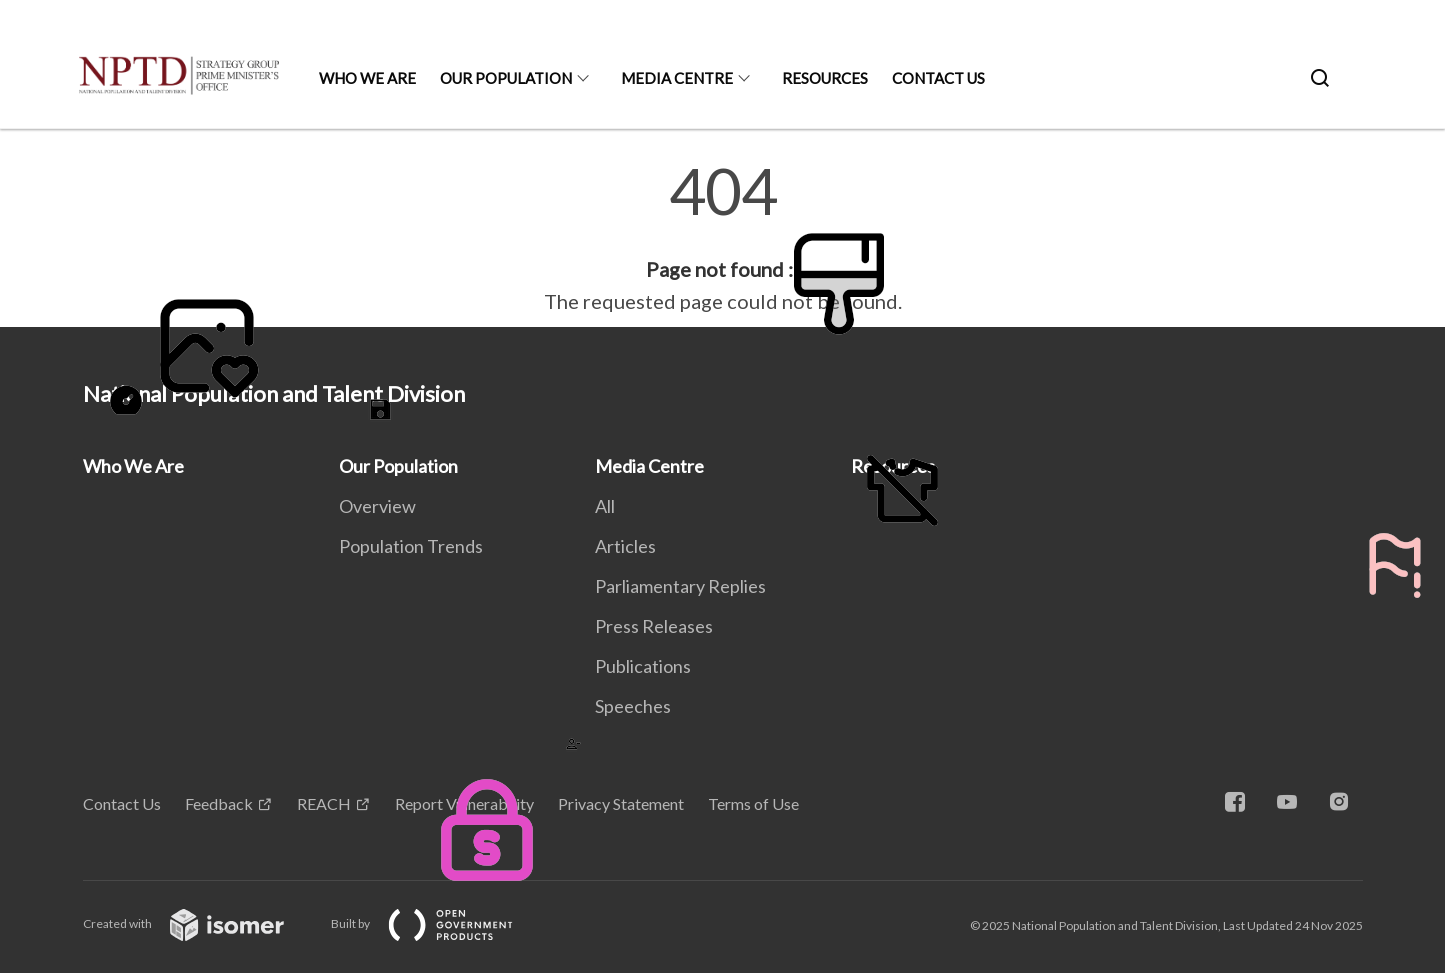 This screenshot has width=1445, height=973. What do you see at coordinates (207, 346) in the screenshot?
I see `add photo to favorites` at bounding box center [207, 346].